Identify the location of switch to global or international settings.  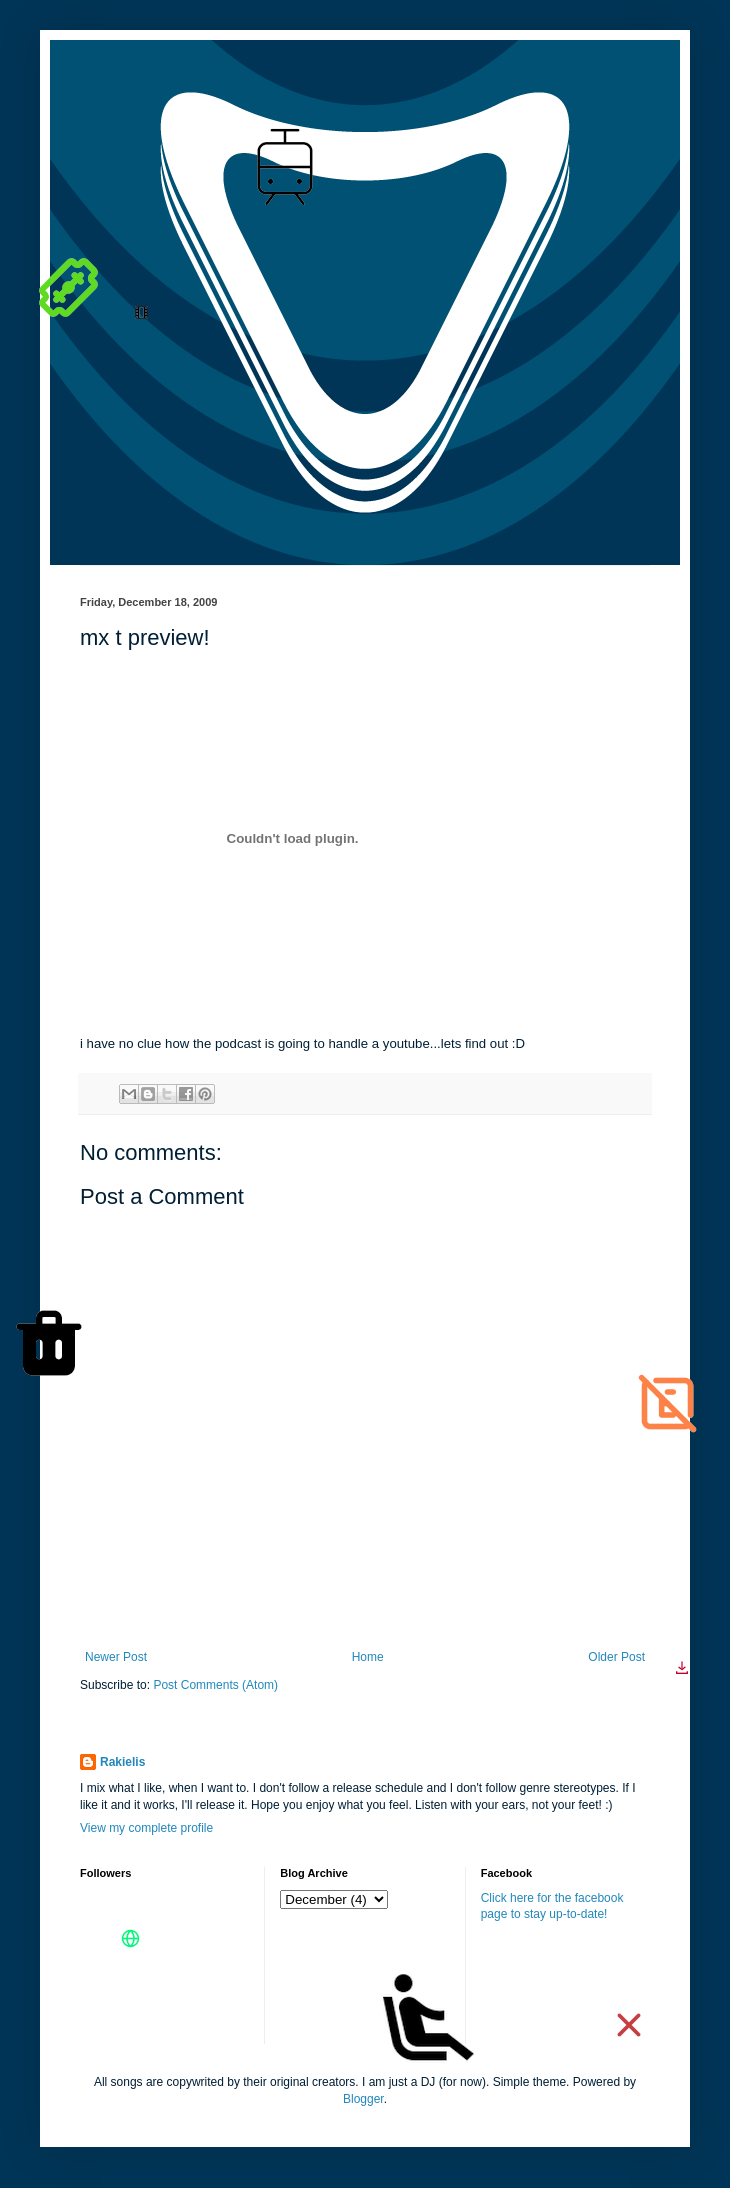
(130, 1938).